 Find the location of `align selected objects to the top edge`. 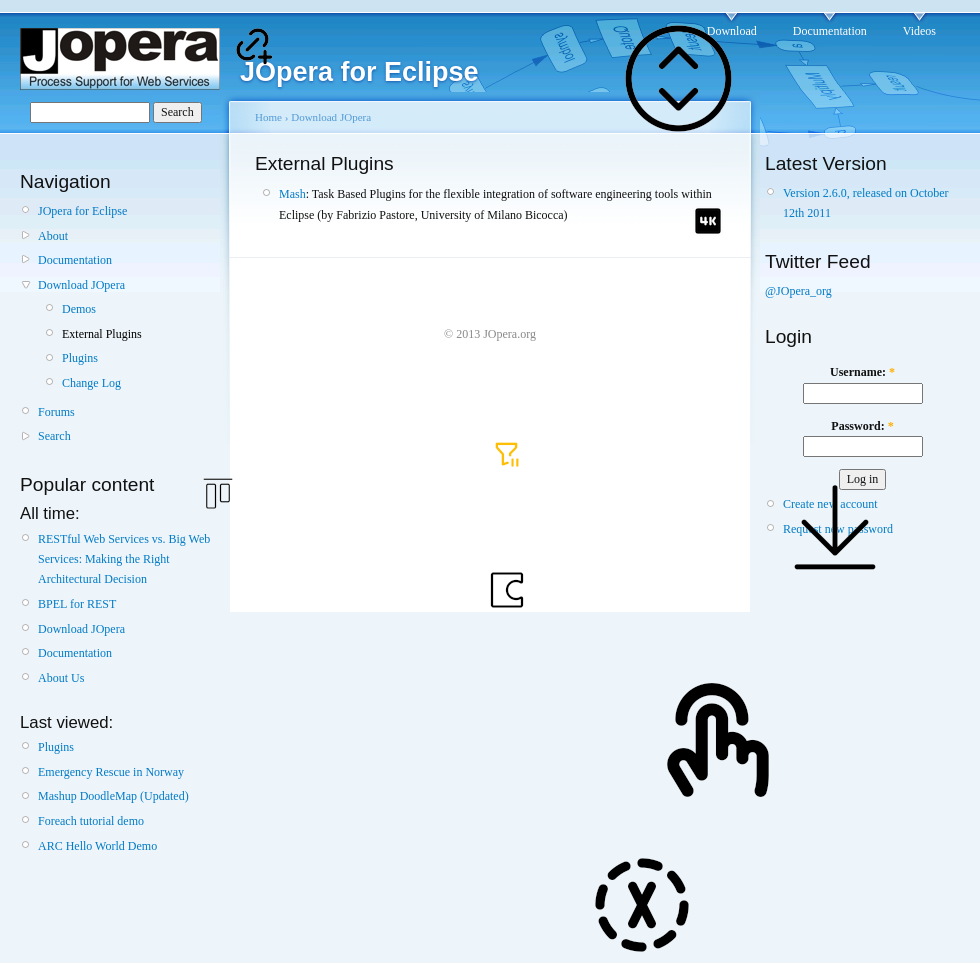

align selected objects to the top edge is located at coordinates (218, 493).